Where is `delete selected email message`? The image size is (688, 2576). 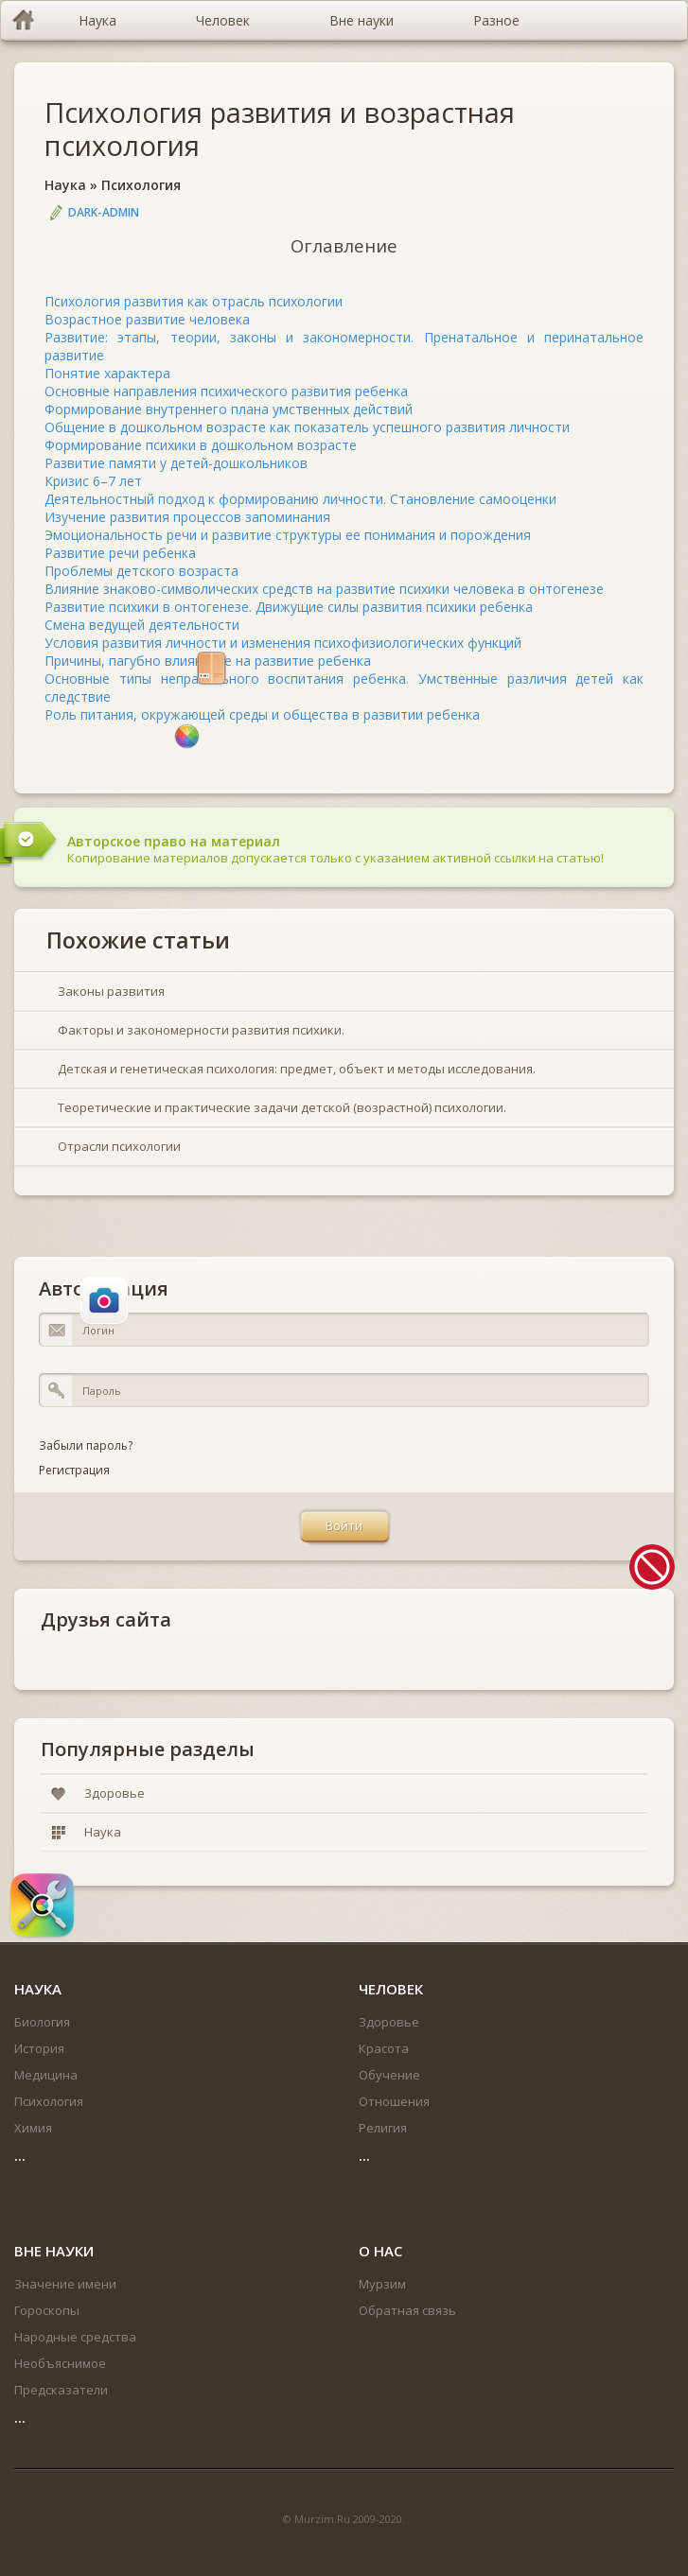
delete selected email message is located at coordinates (652, 1567).